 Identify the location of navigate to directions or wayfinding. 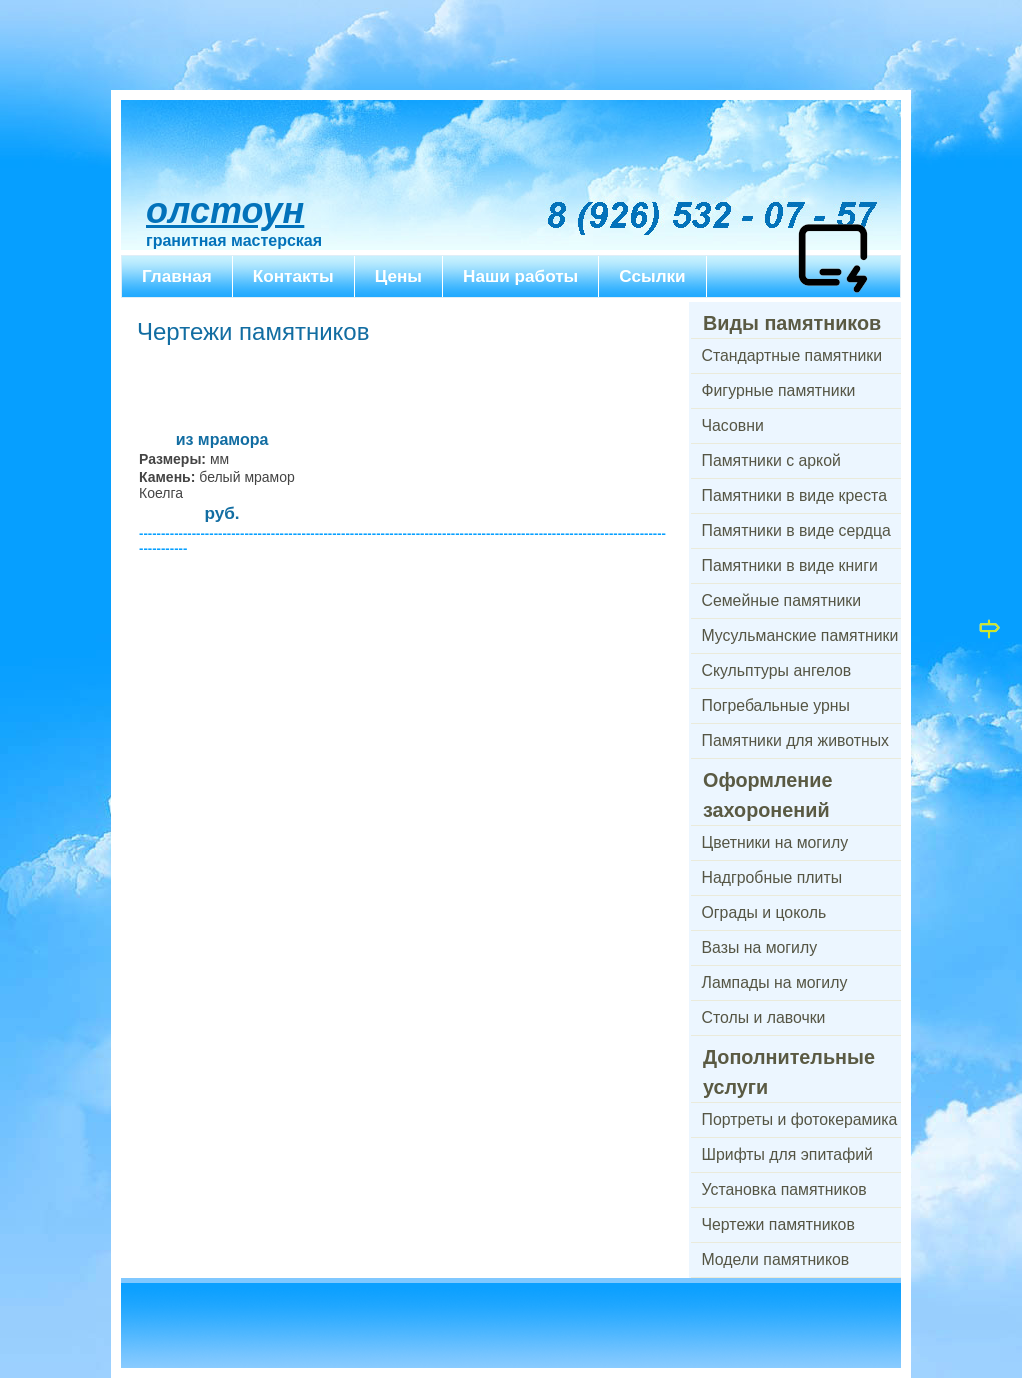
(989, 629).